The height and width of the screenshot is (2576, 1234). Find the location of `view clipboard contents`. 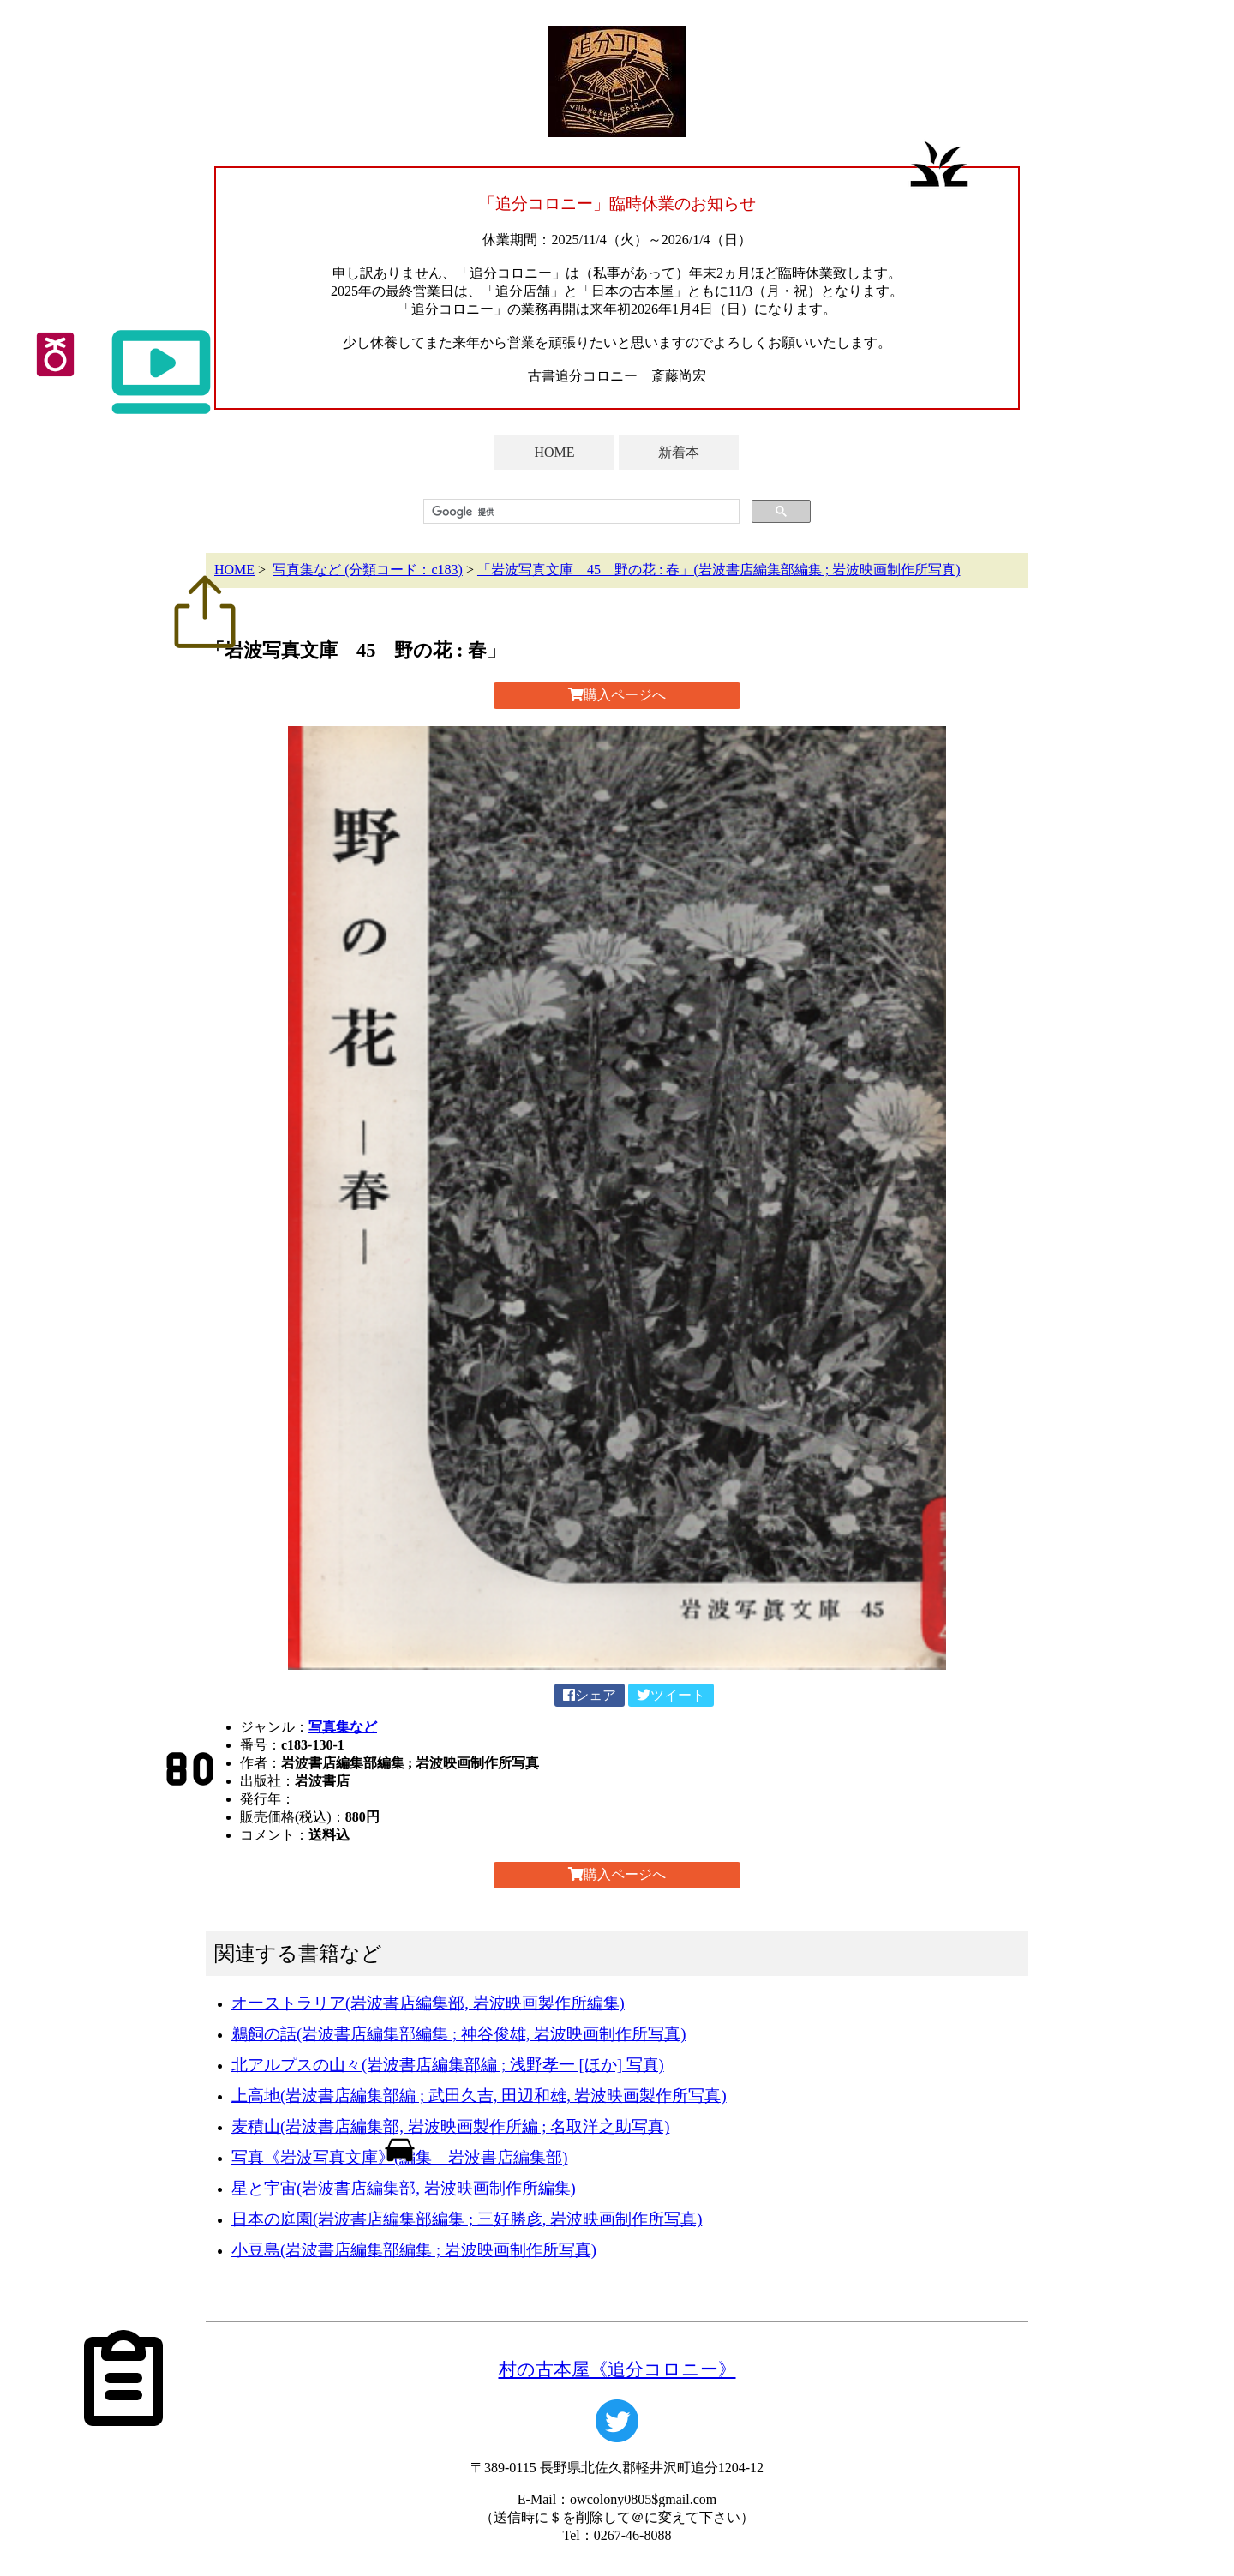

view clipboard contents is located at coordinates (123, 2380).